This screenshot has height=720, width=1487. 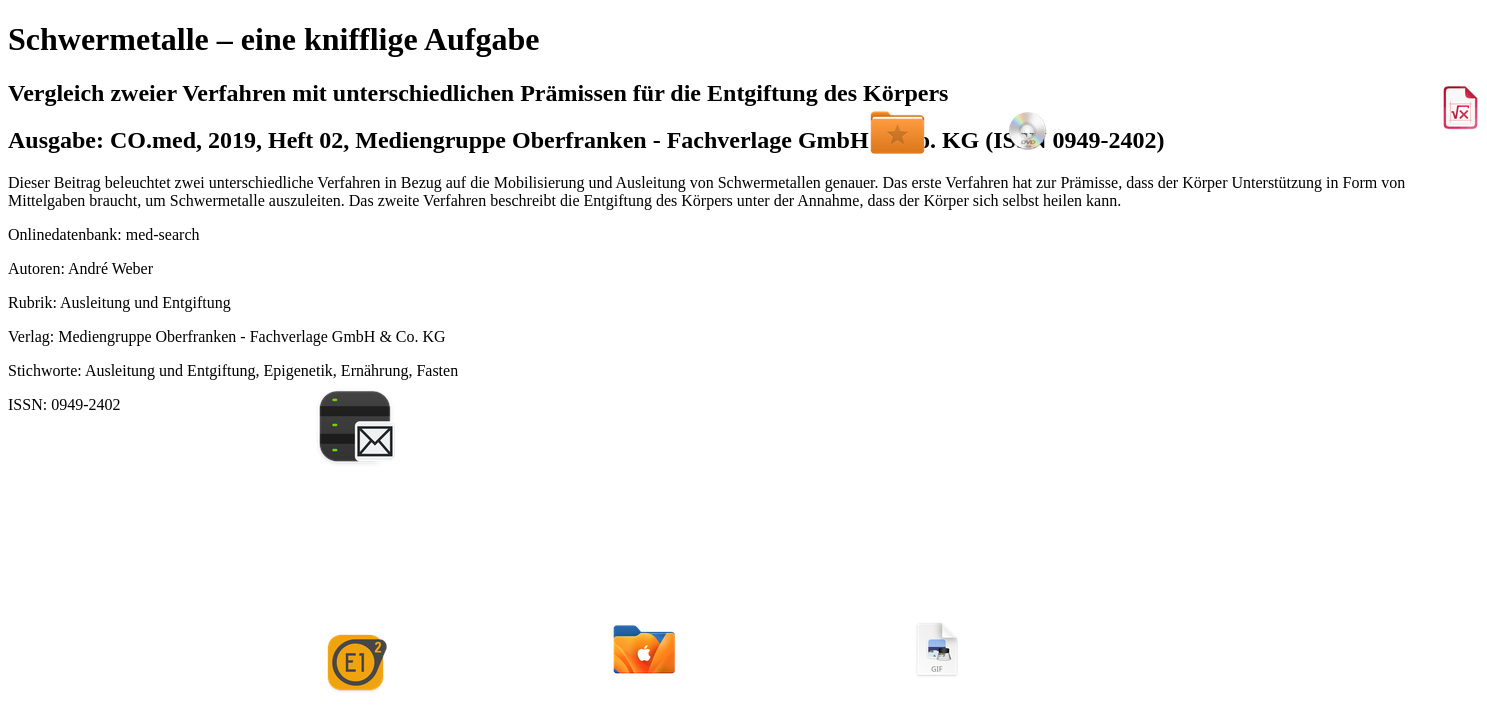 What do you see at coordinates (644, 651) in the screenshot?
I see `open mac os ventura system folder` at bounding box center [644, 651].